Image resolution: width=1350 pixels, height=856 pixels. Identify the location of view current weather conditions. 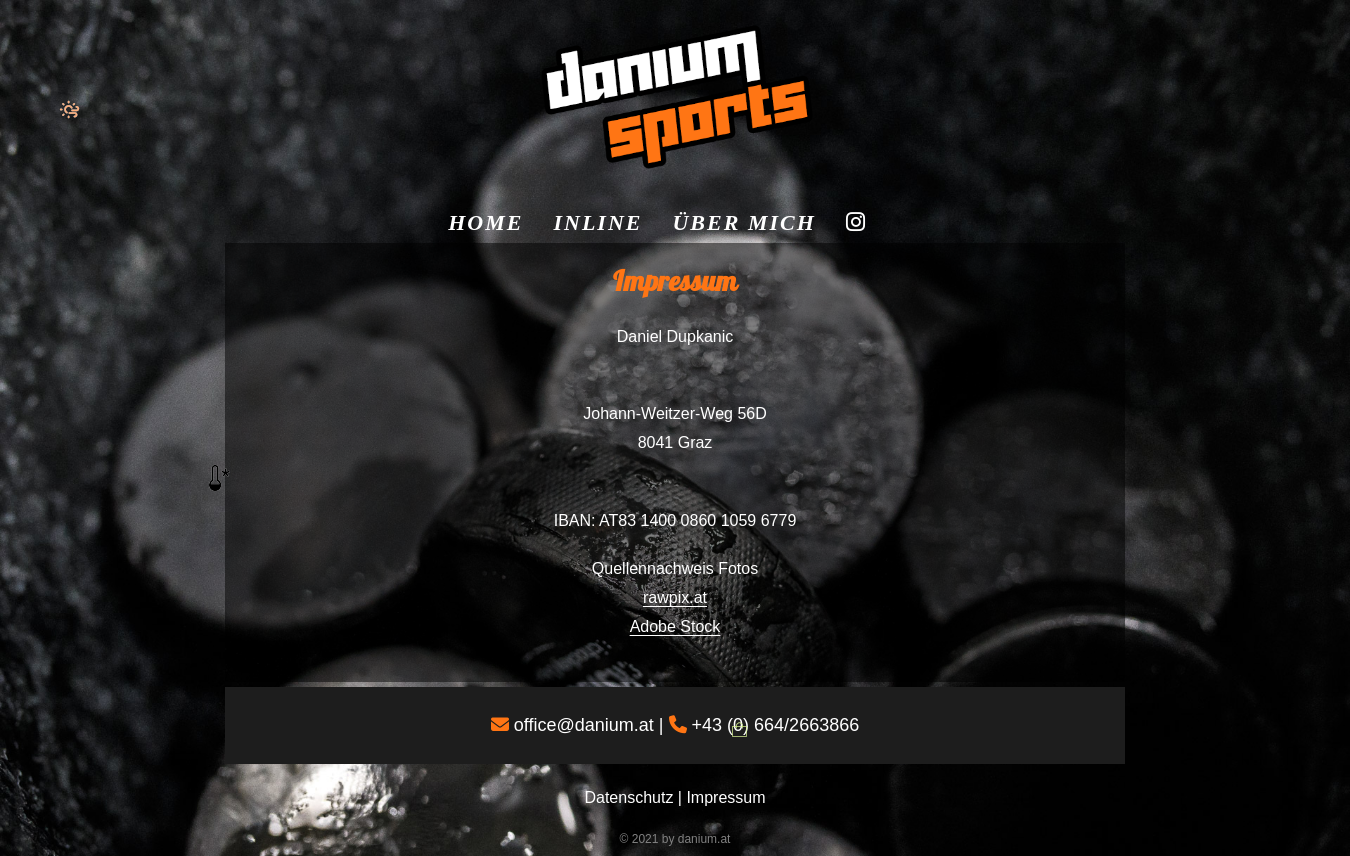
(69, 109).